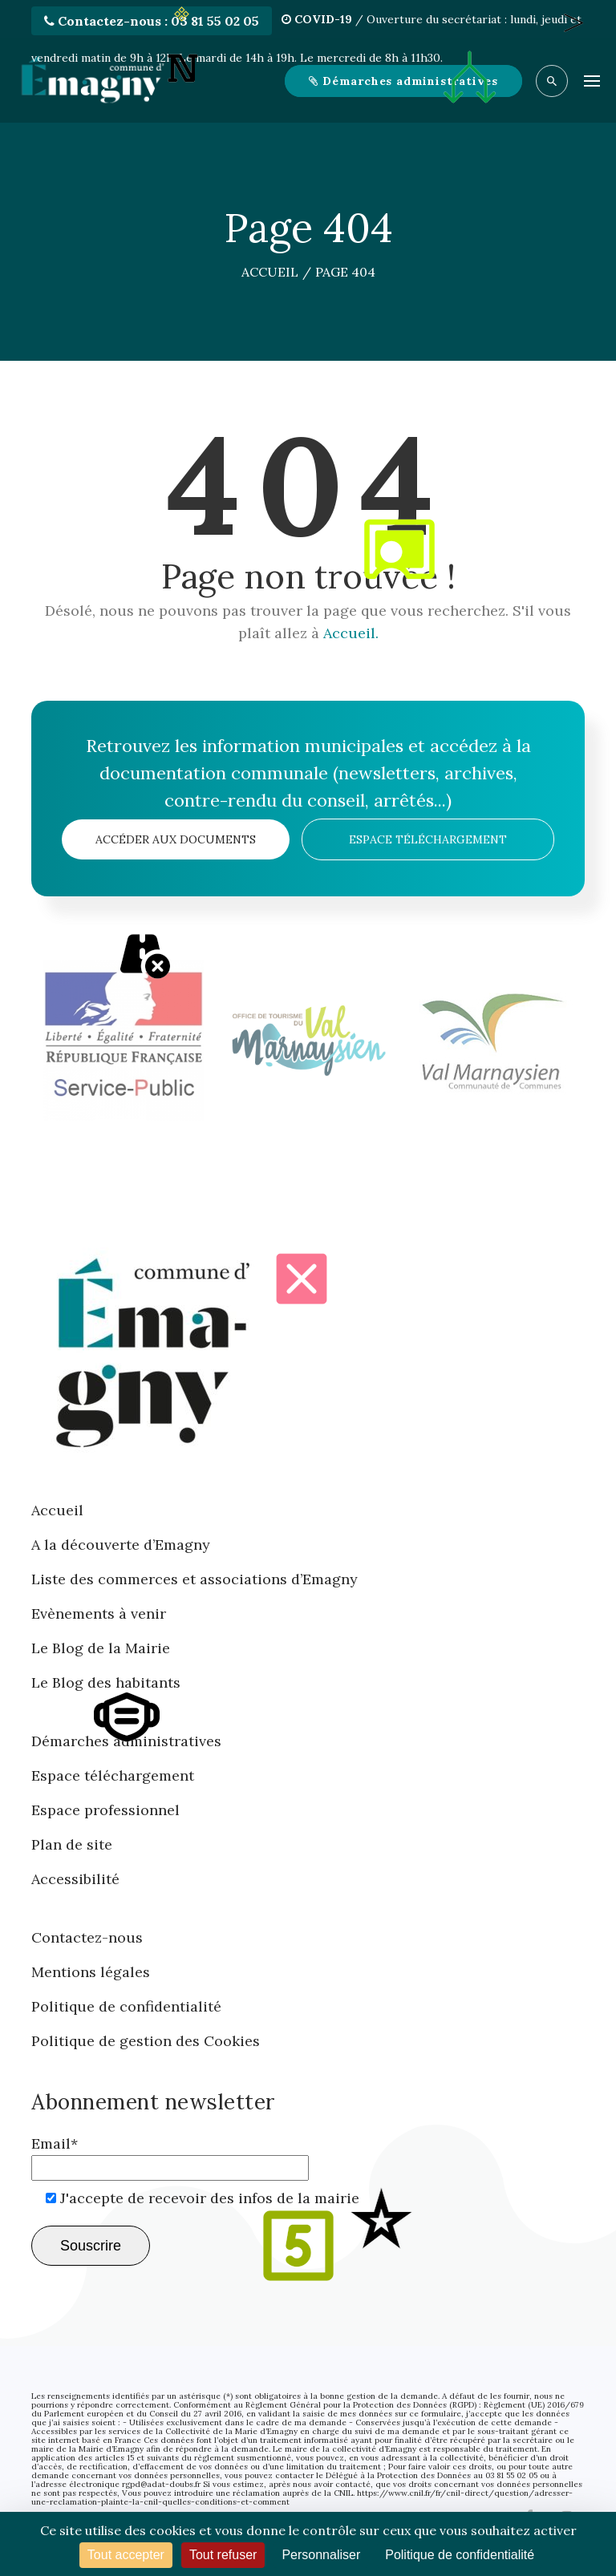 The height and width of the screenshot is (2576, 616). What do you see at coordinates (298, 2246) in the screenshot?
I see `indicates step 5 in a numbered process` at bounding box center [298, 2246].